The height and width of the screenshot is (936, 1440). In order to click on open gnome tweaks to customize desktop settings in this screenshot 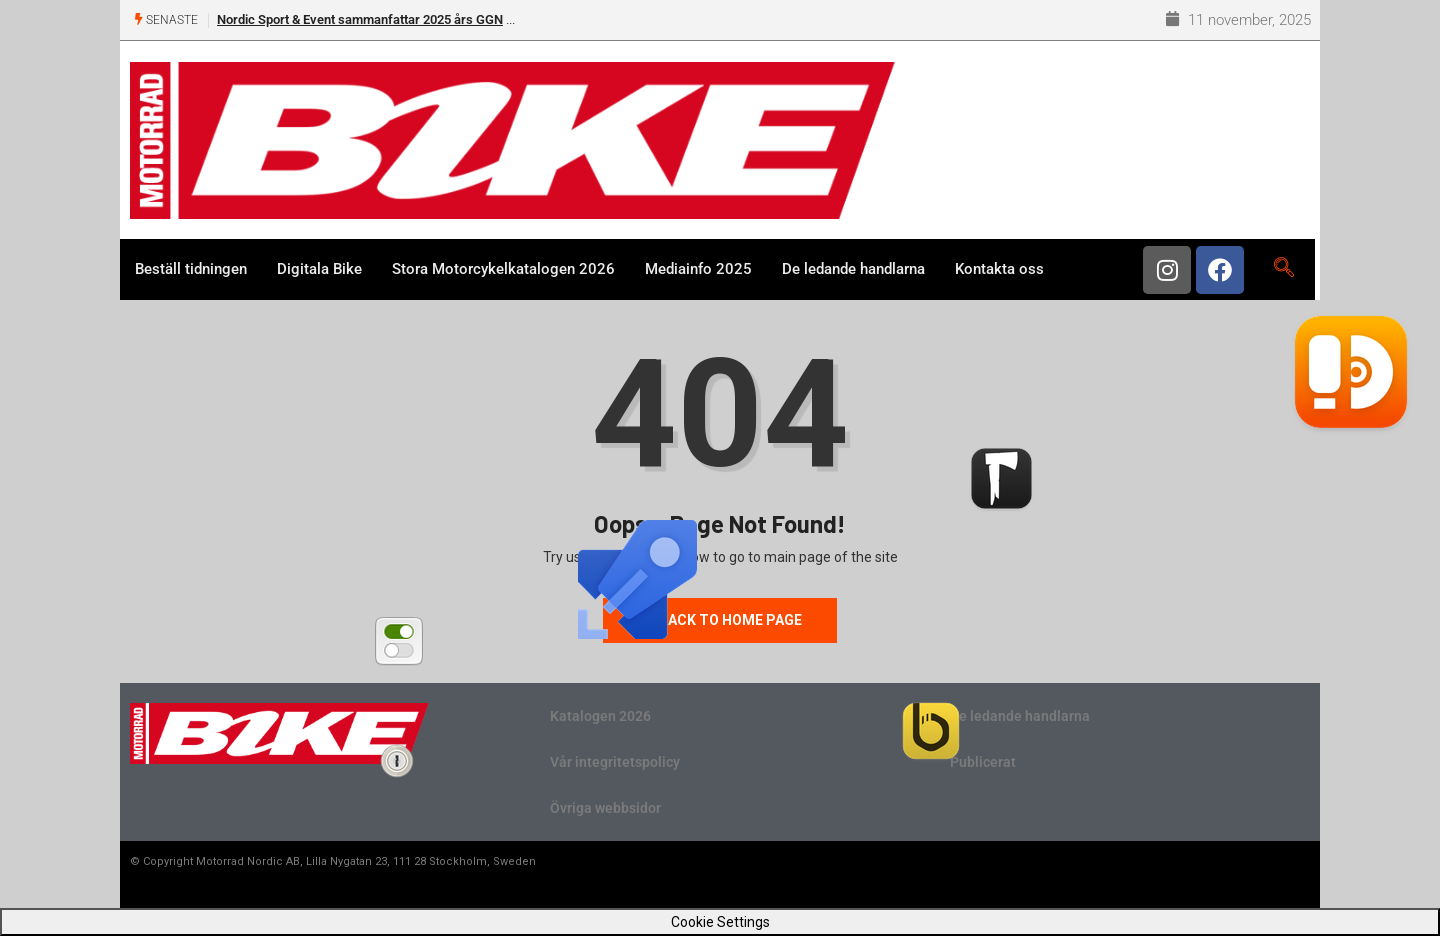, I will do `click(399, 641)`.